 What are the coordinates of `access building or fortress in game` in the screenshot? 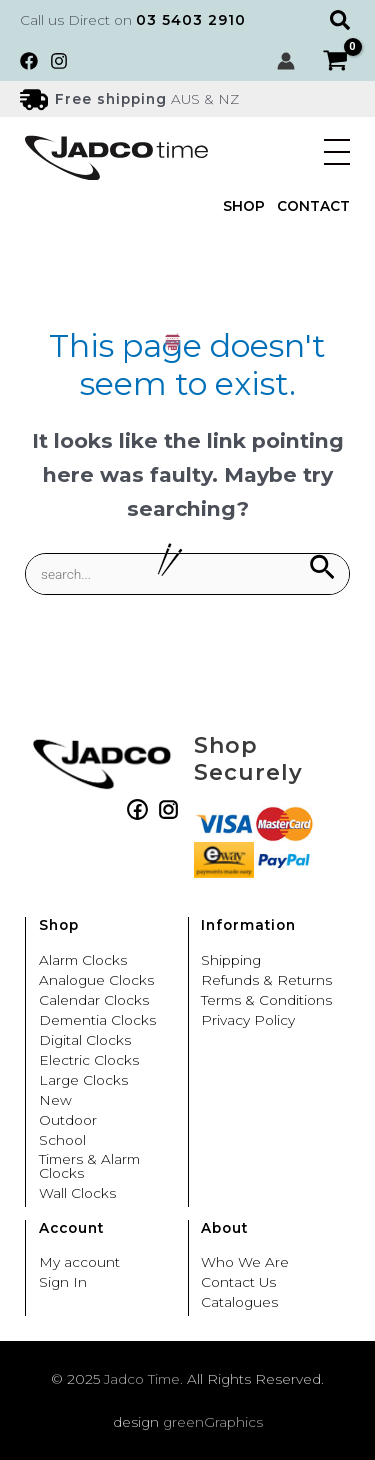 It's located at (172, 341).